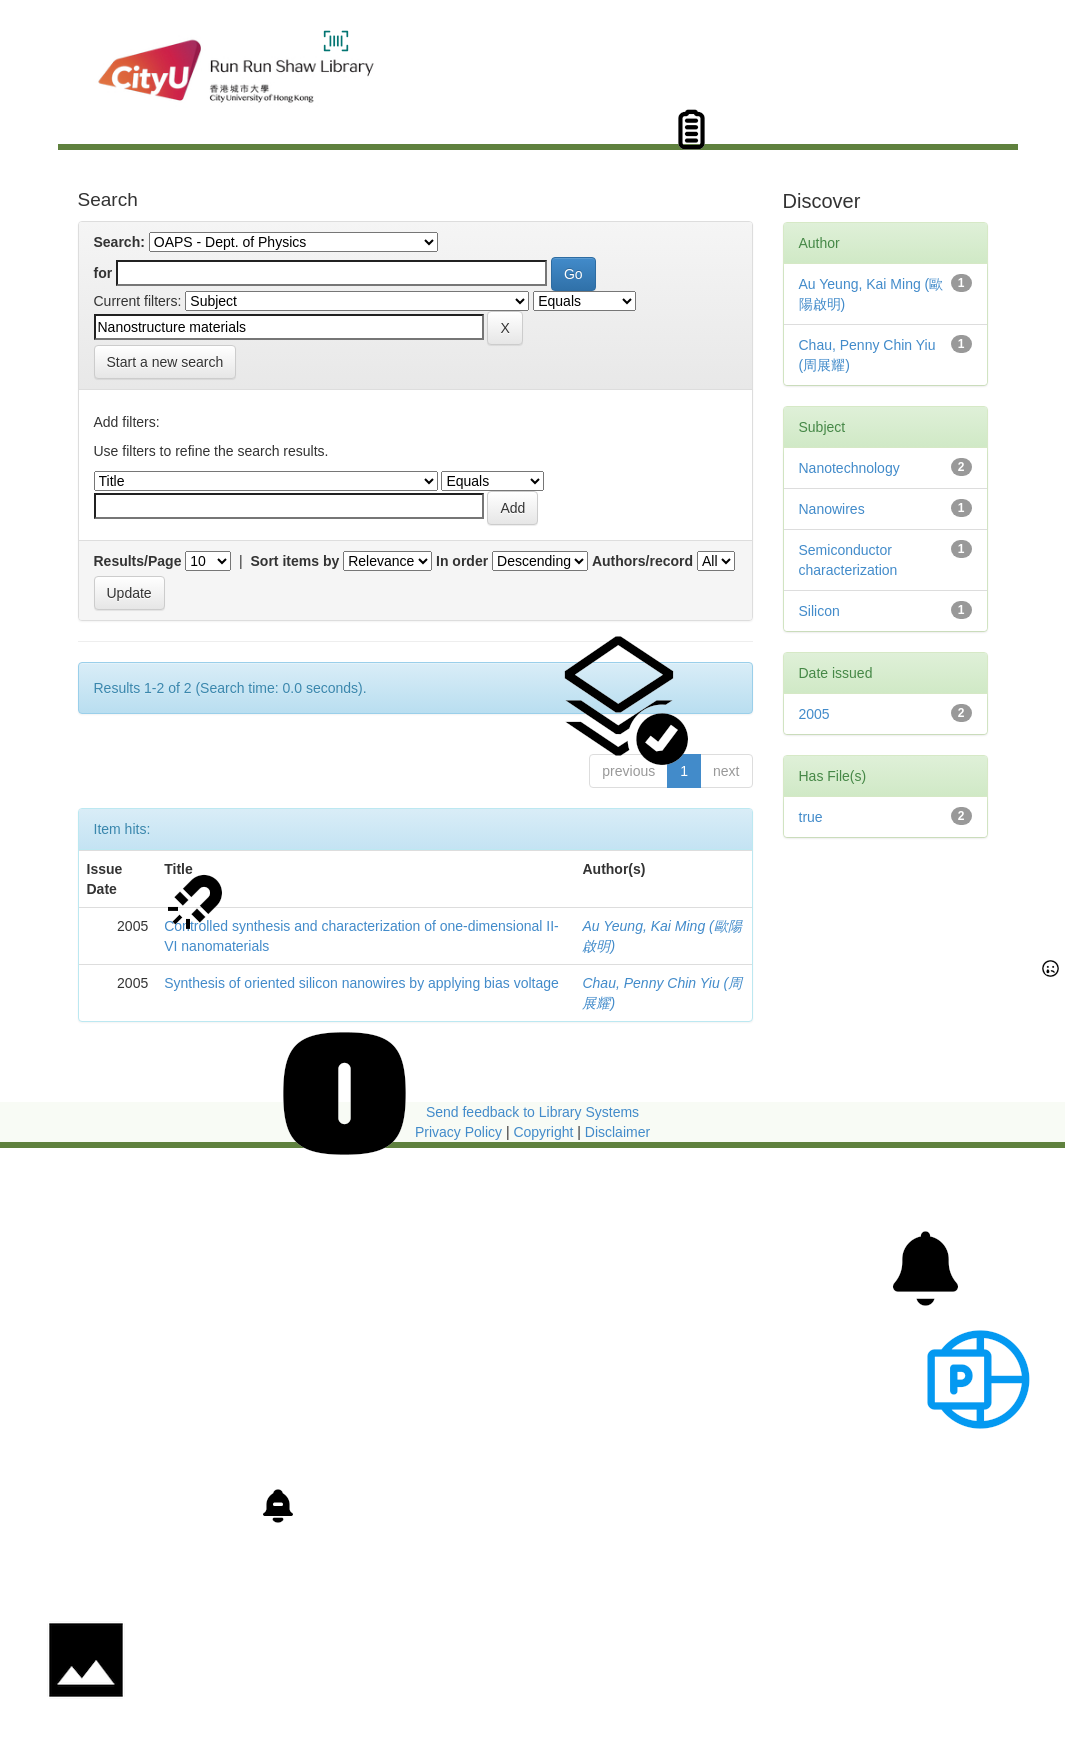 The width and height of the screenshot is (1065, 1756). I want to click on indicates a sad or negative emotional state, so click(1050, 968).